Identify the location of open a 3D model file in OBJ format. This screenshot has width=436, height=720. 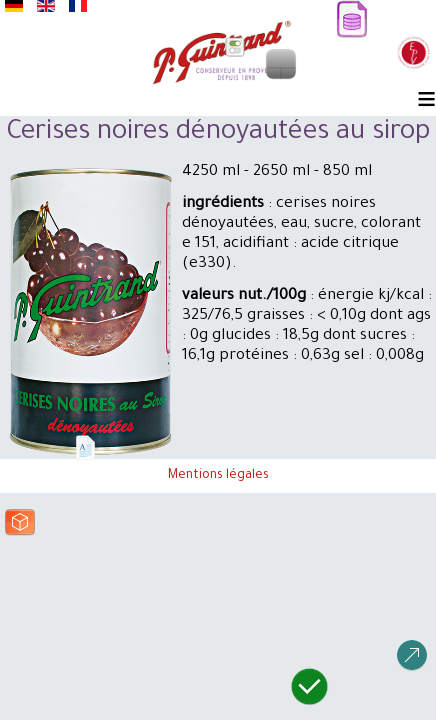
(20, 521).